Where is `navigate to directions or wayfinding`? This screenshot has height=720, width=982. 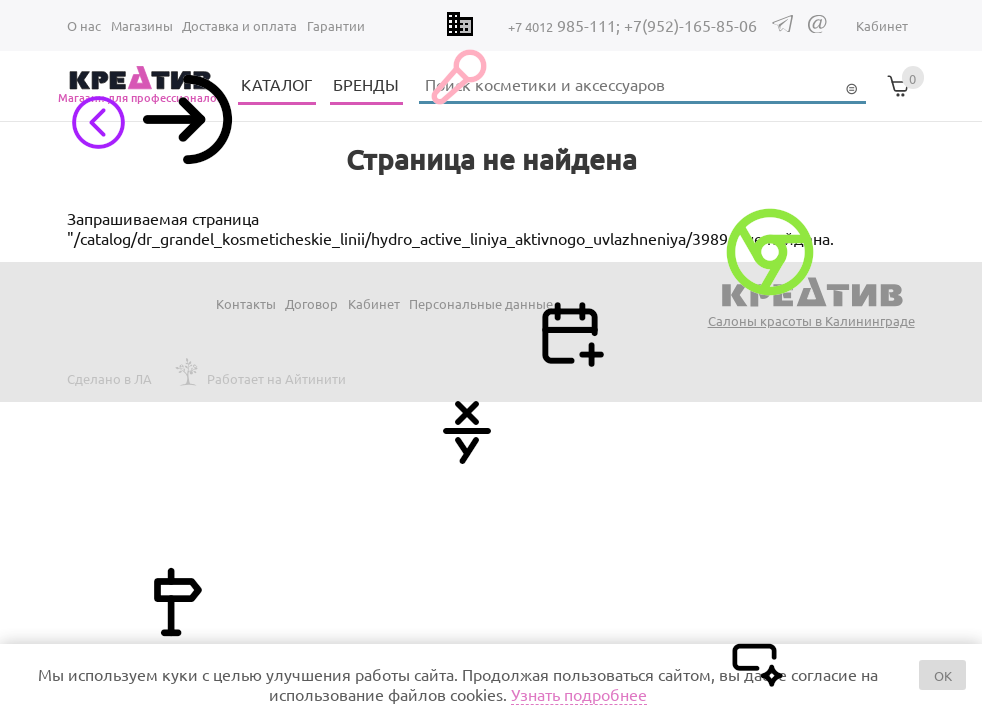 navigate to directions or wayfinding is located at coordinates (178, 602).